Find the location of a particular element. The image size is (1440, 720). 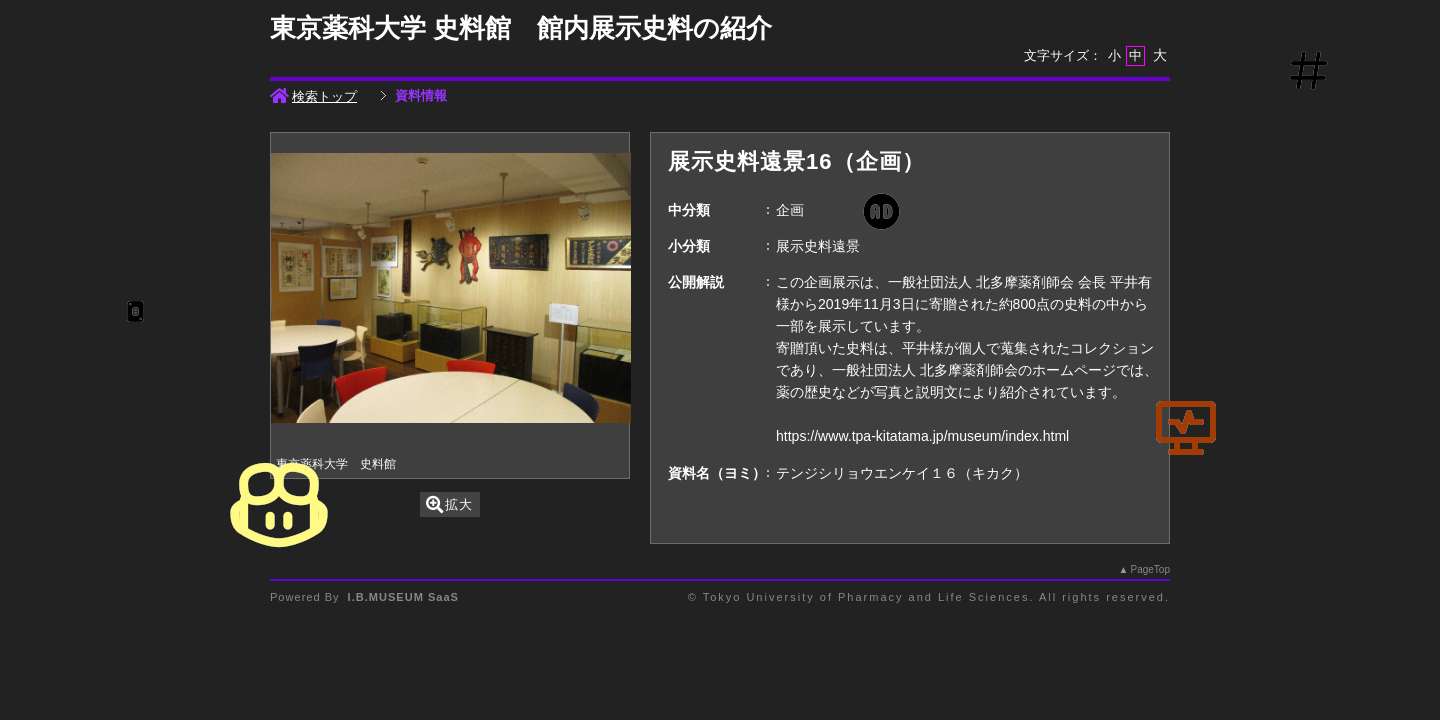

play the 8 card in a card game is located at coordinates (135, 311).